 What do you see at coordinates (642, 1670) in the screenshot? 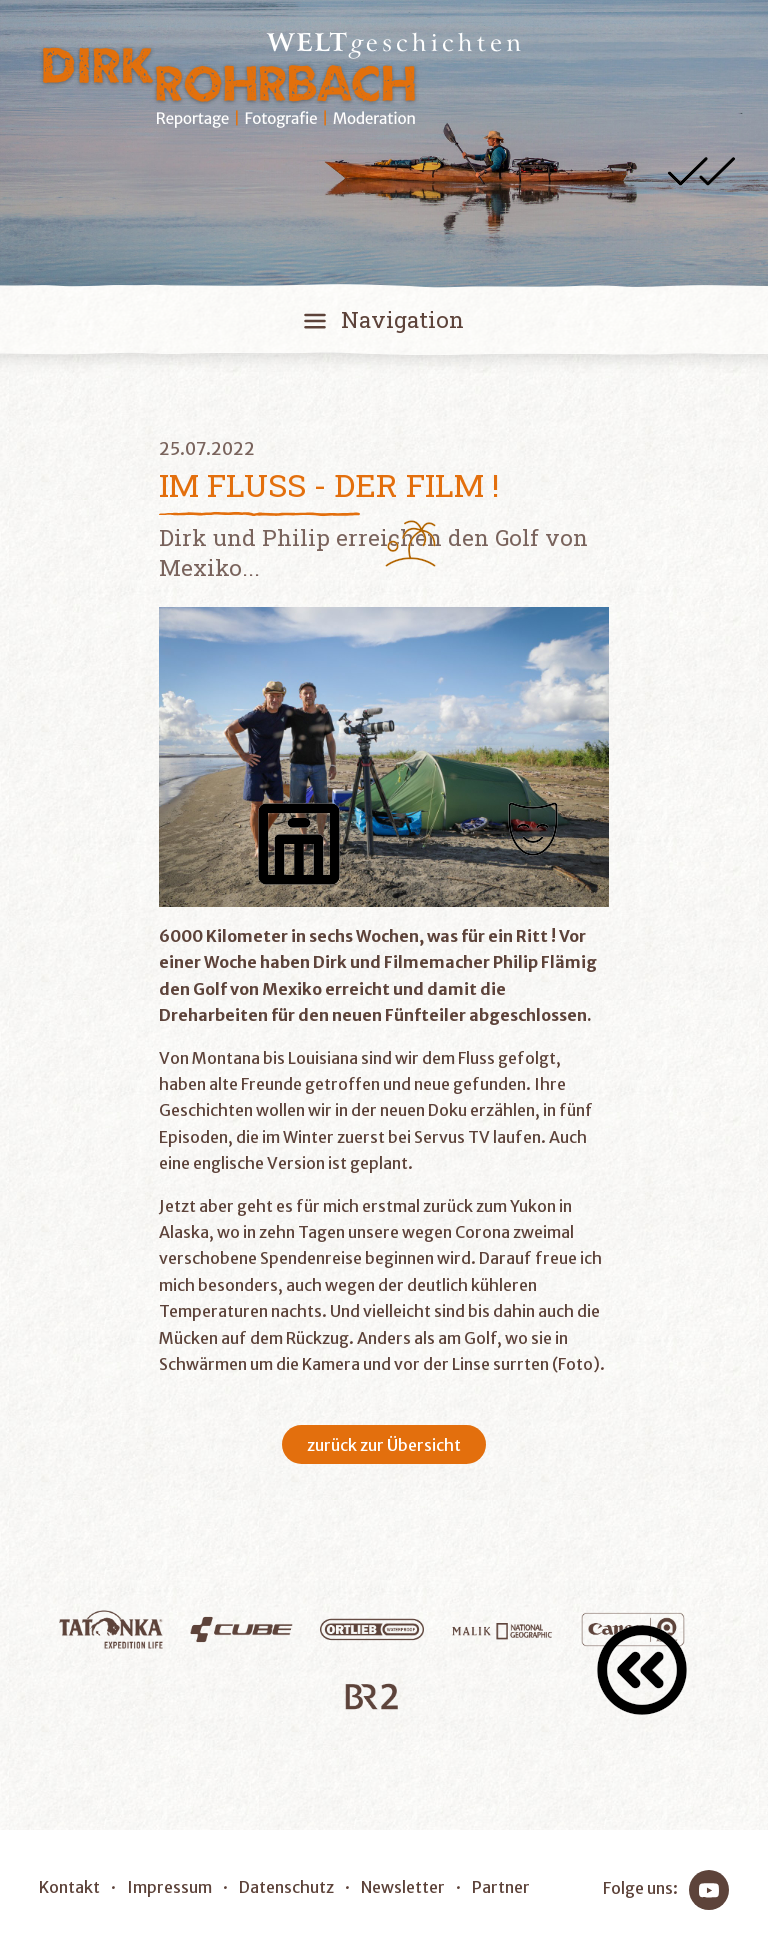
I see `go back to the beginning` at bounding box center [642, 1670].